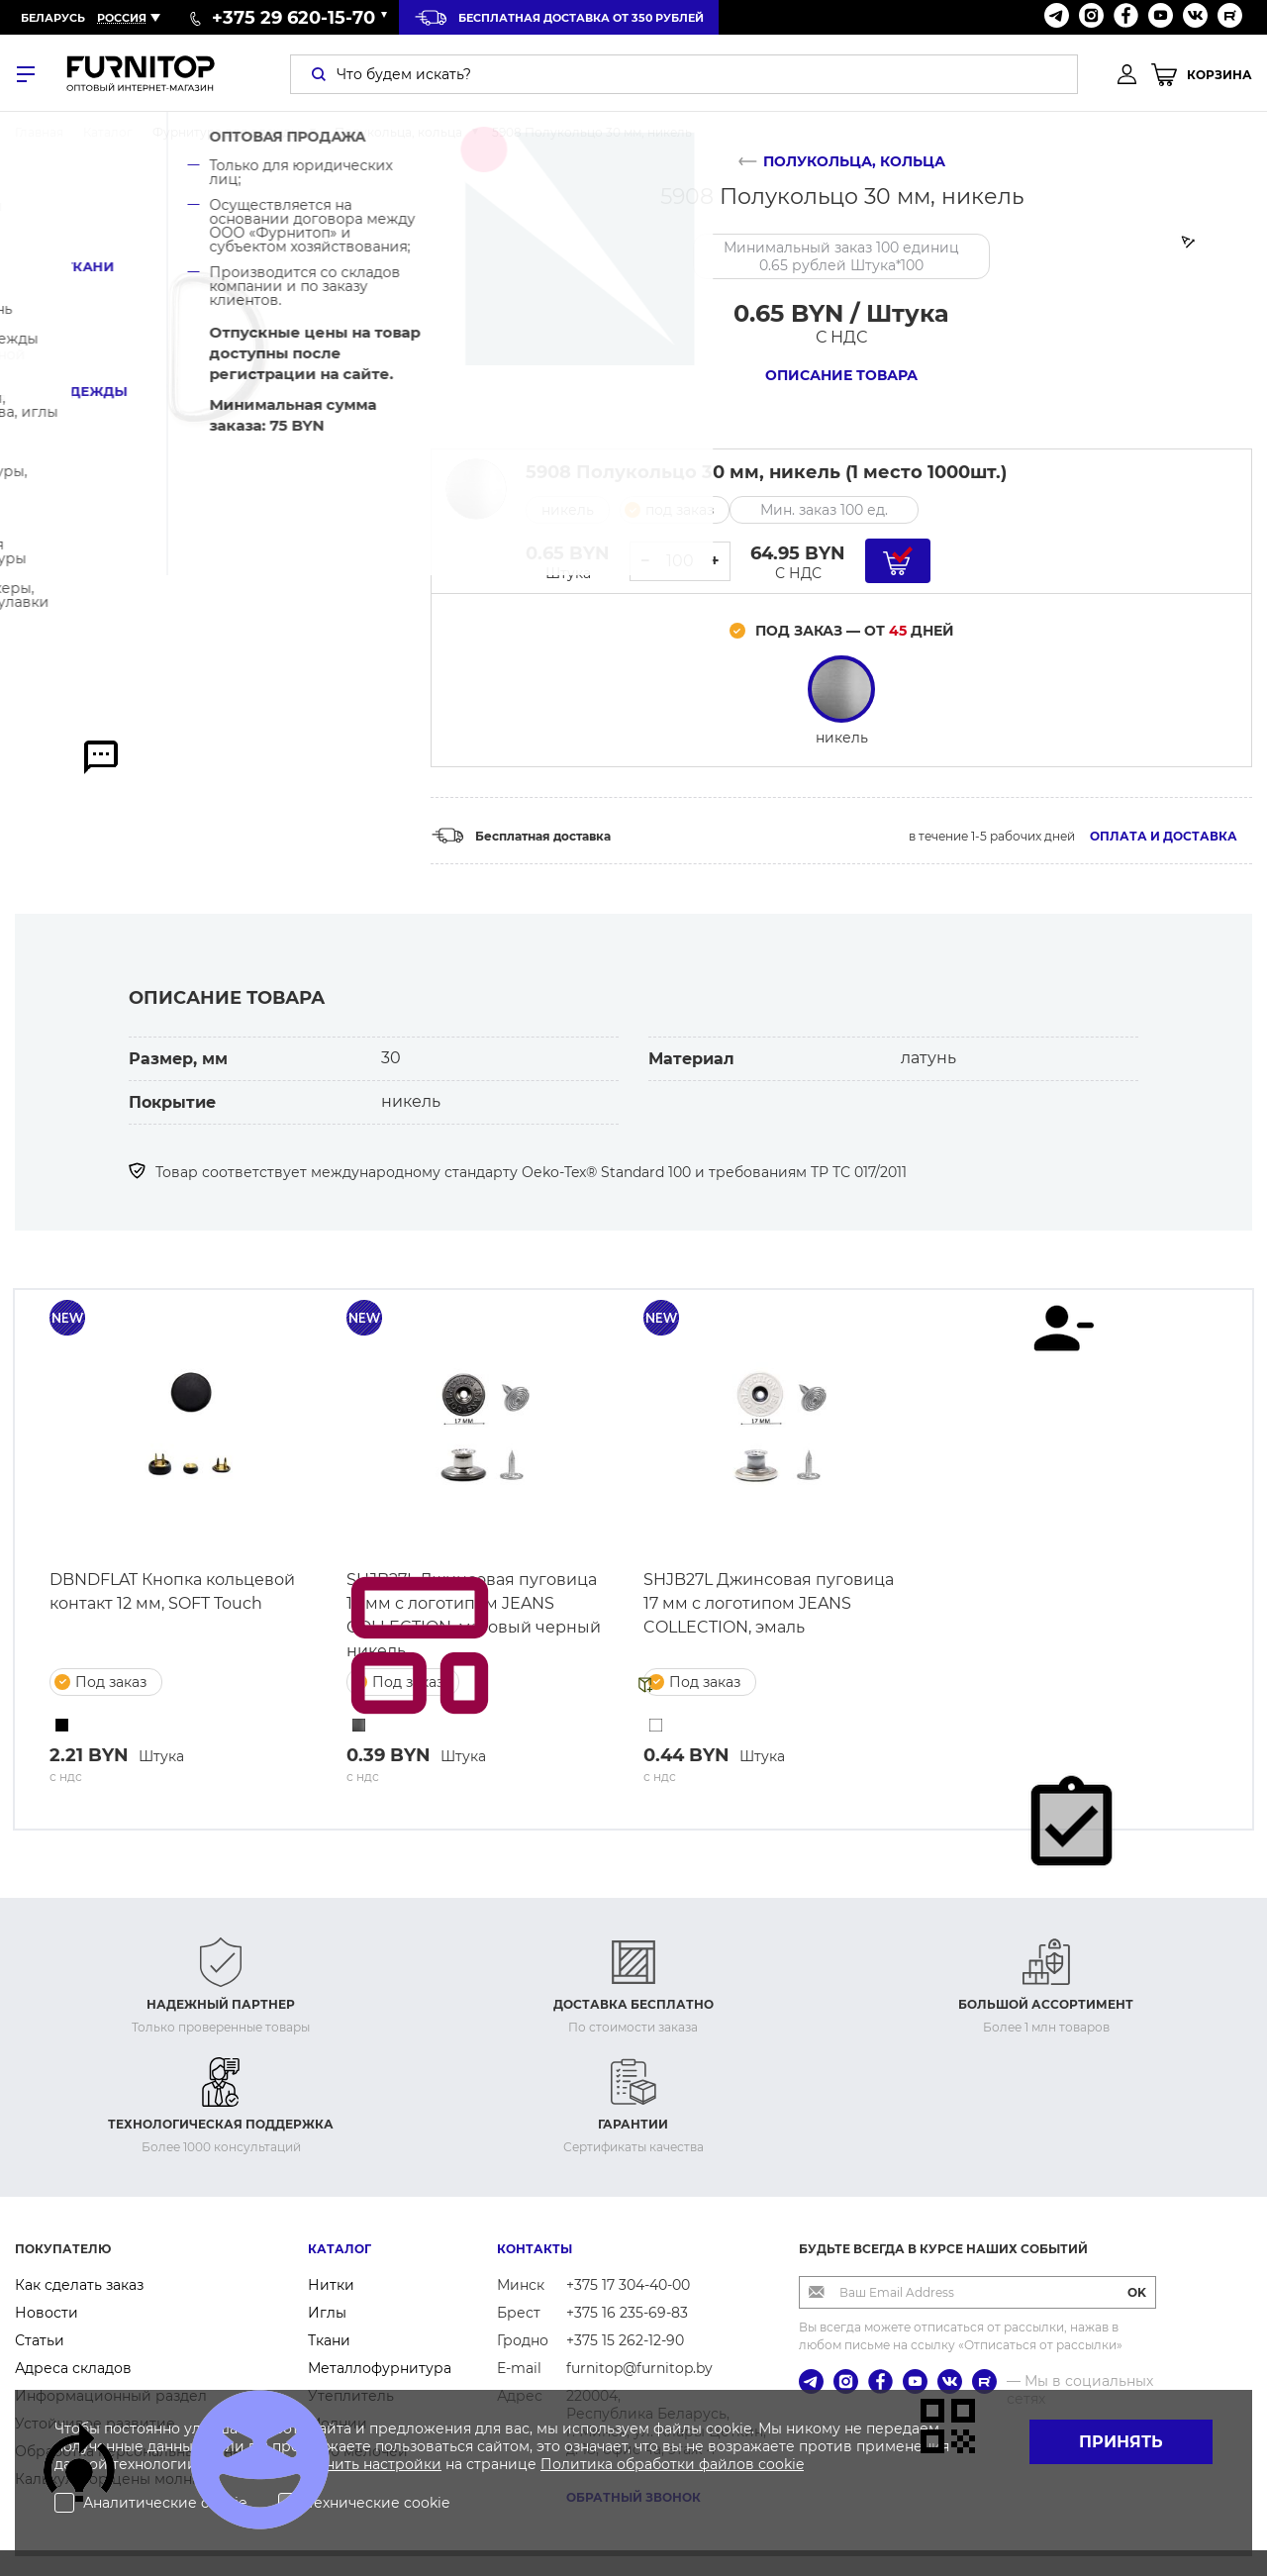  What do you see at coordinates (1062, 1328) in the screenshot?
I see `remove a contact or friend` at bounding box center [1062, 1328].